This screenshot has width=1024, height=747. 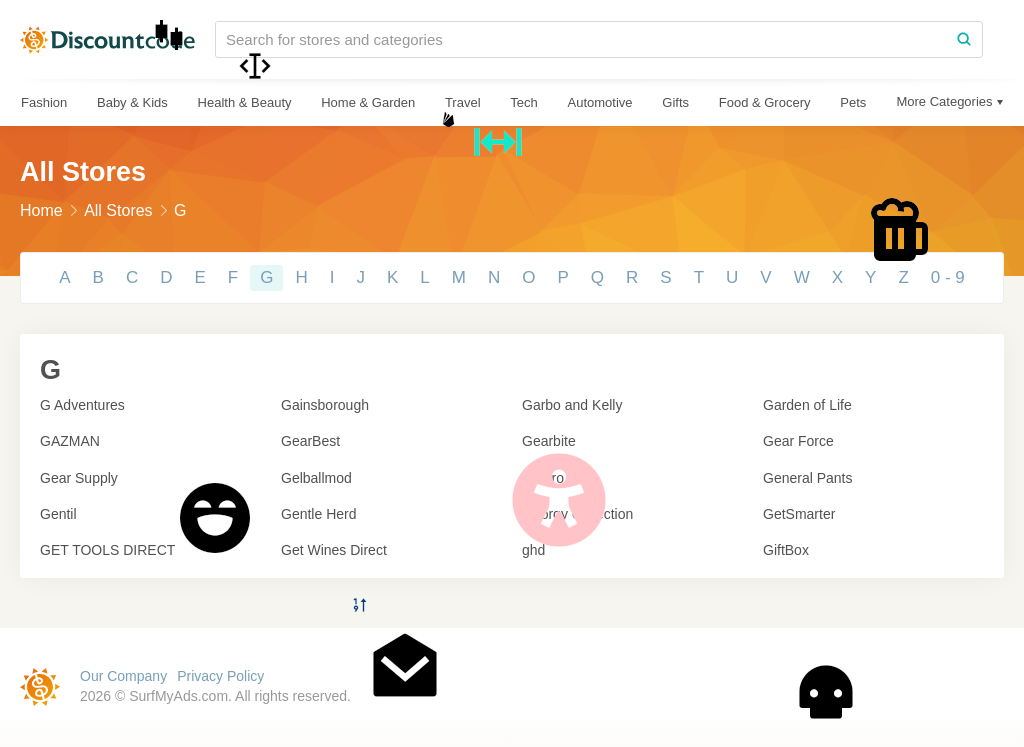 What do you see at coordinates (901, 231) in the screenshot?
I see `browse nearby bars or breweries` at bounding box center [901, 231].